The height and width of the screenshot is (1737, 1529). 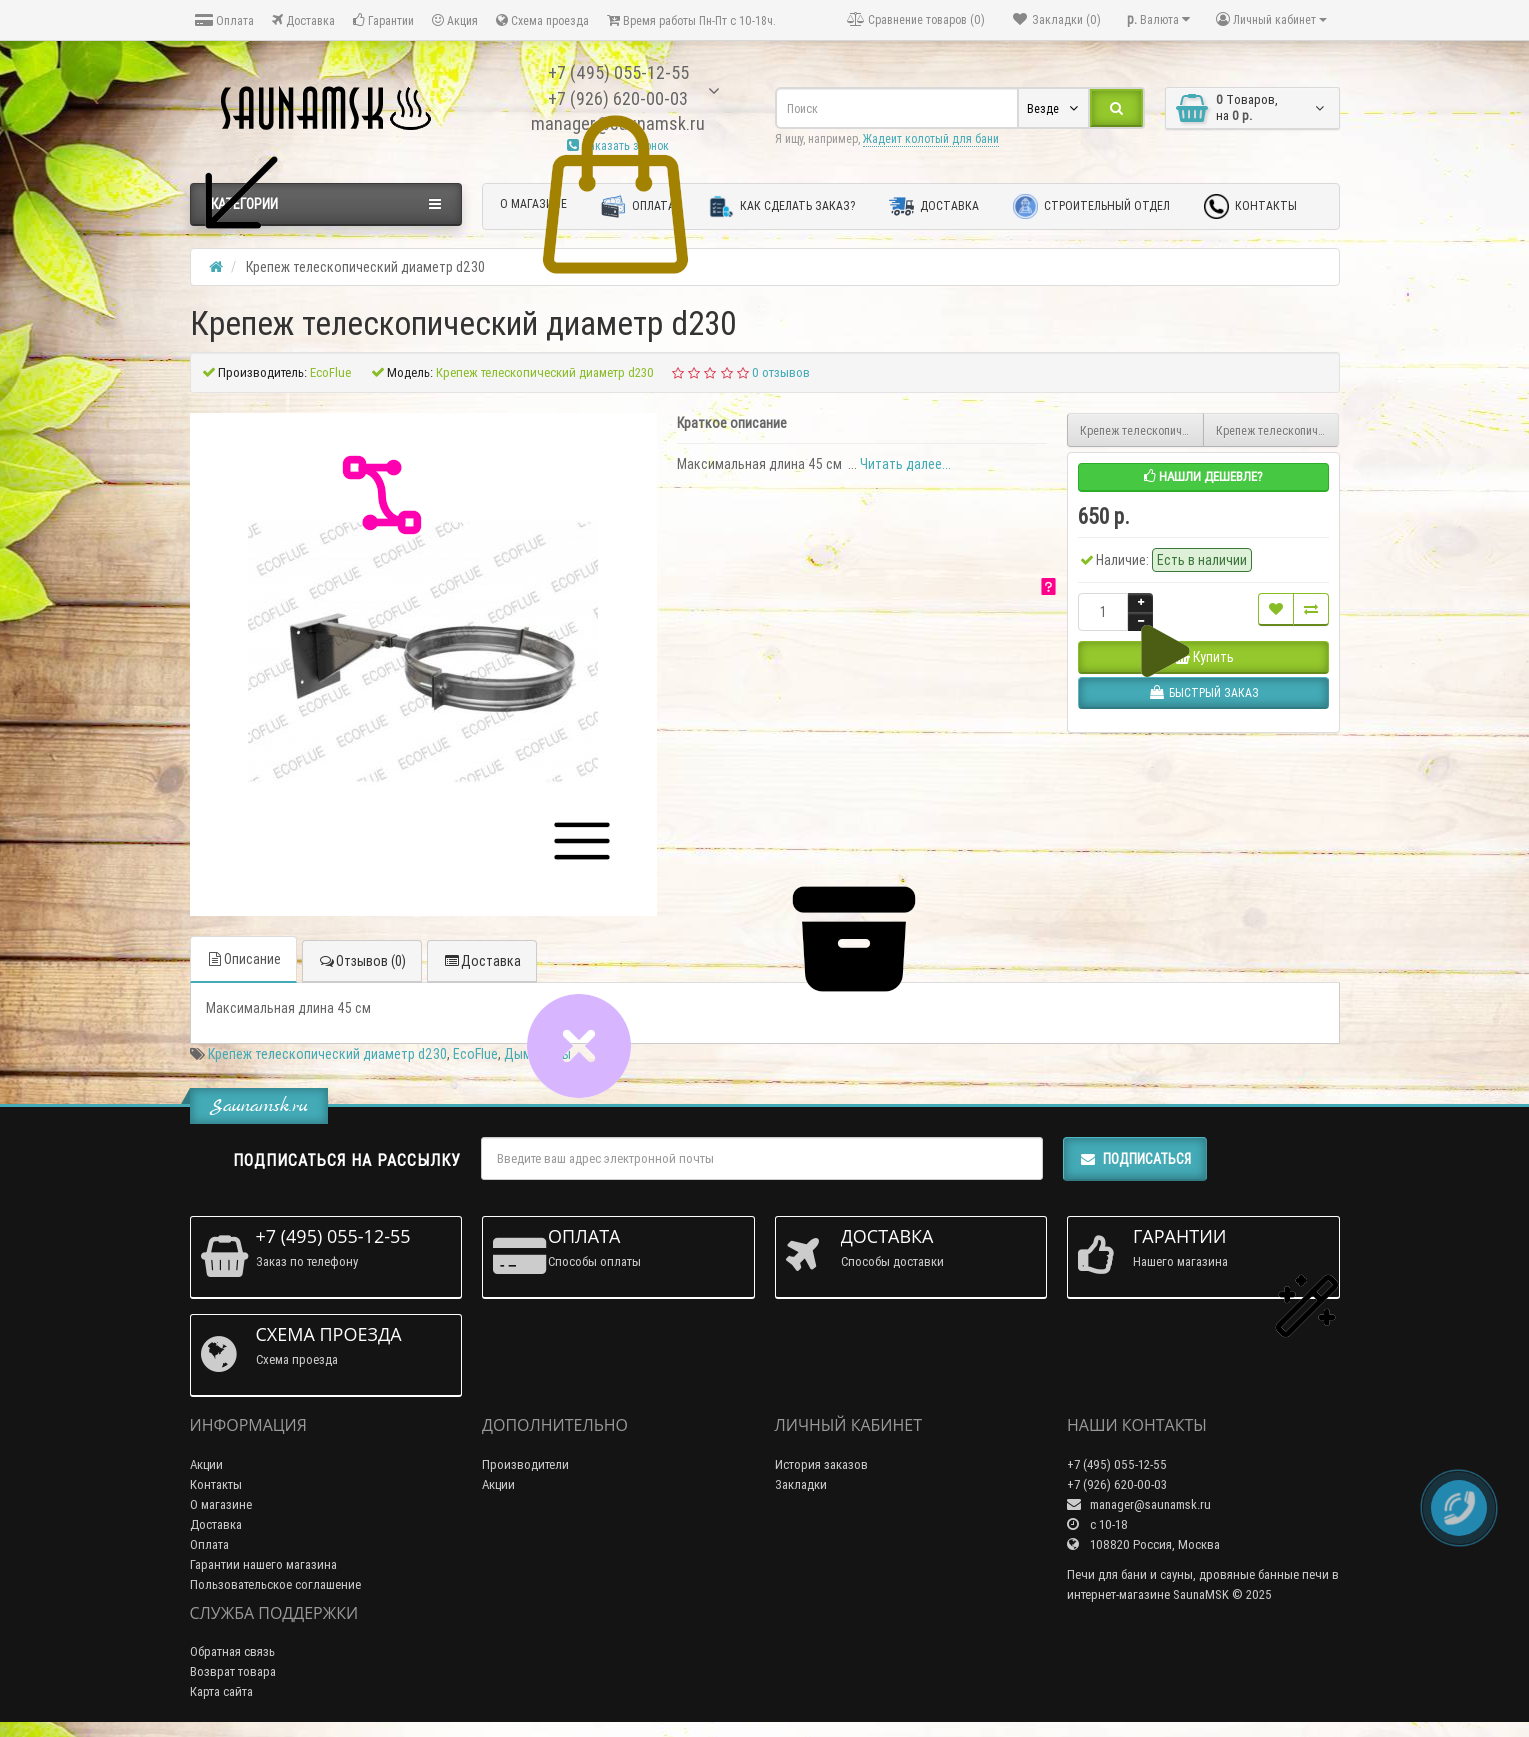 What do you see at coordinates (579, 1046) in the screenshot?
I see `close or dismiss a dialog` at bounding box center [579, 1046].